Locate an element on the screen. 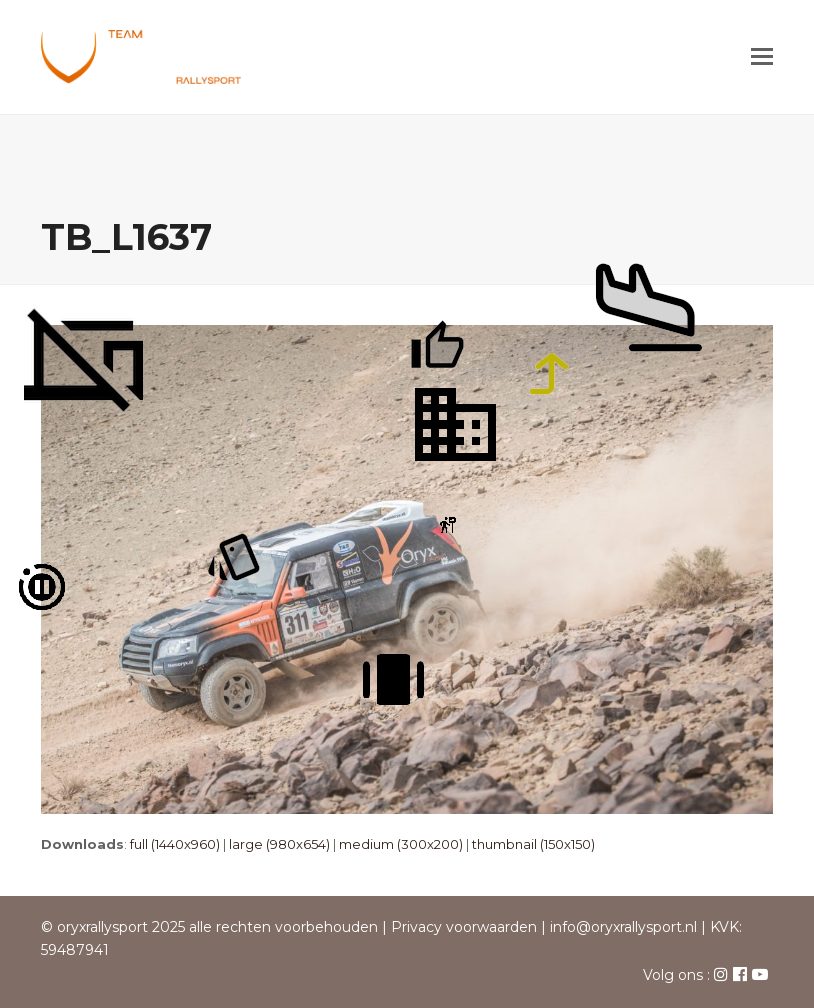 This screenshot has width=814, height=1008. view company or organization profile is located at coordinates (455, 424).